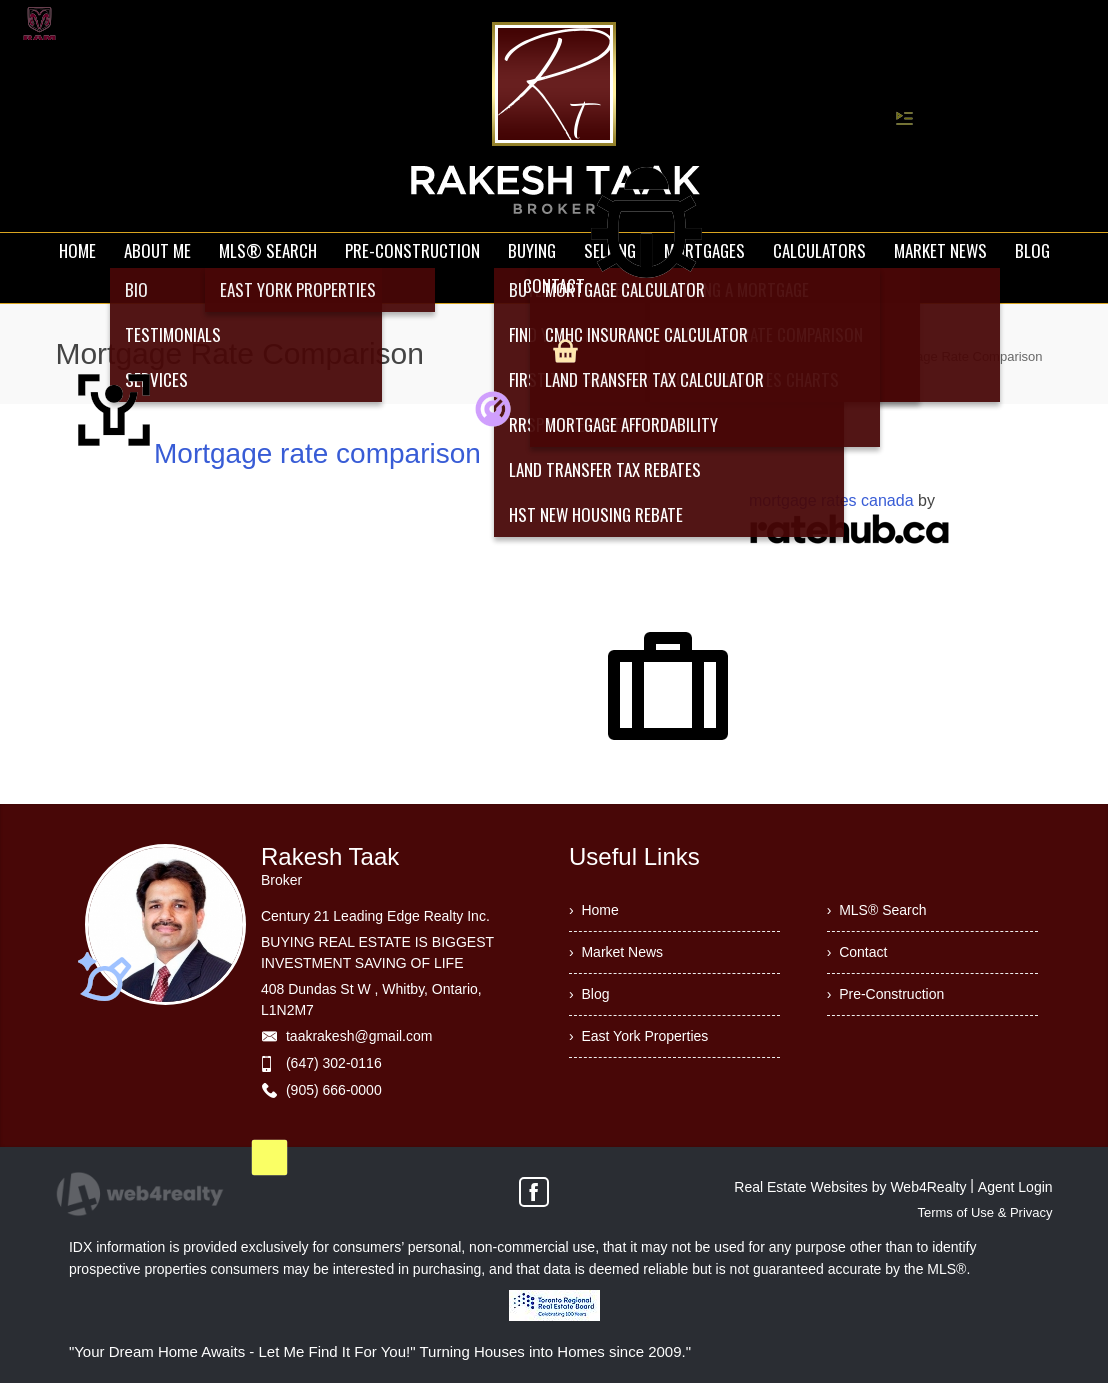 This screenshot has height=1383, width=1108. I want to click on access travel or trip planning features, so click(668, 686).